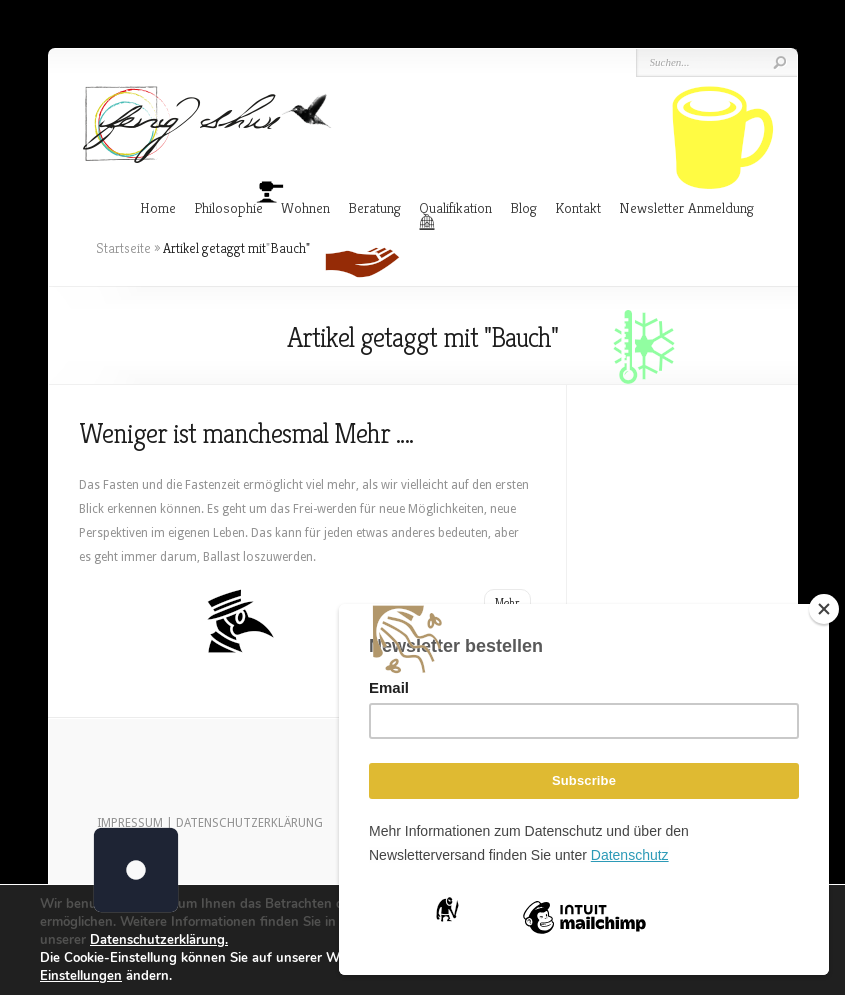  Describe the element at coordinates (136, 870) in the screenshot. I see `roll the dice` at that location.